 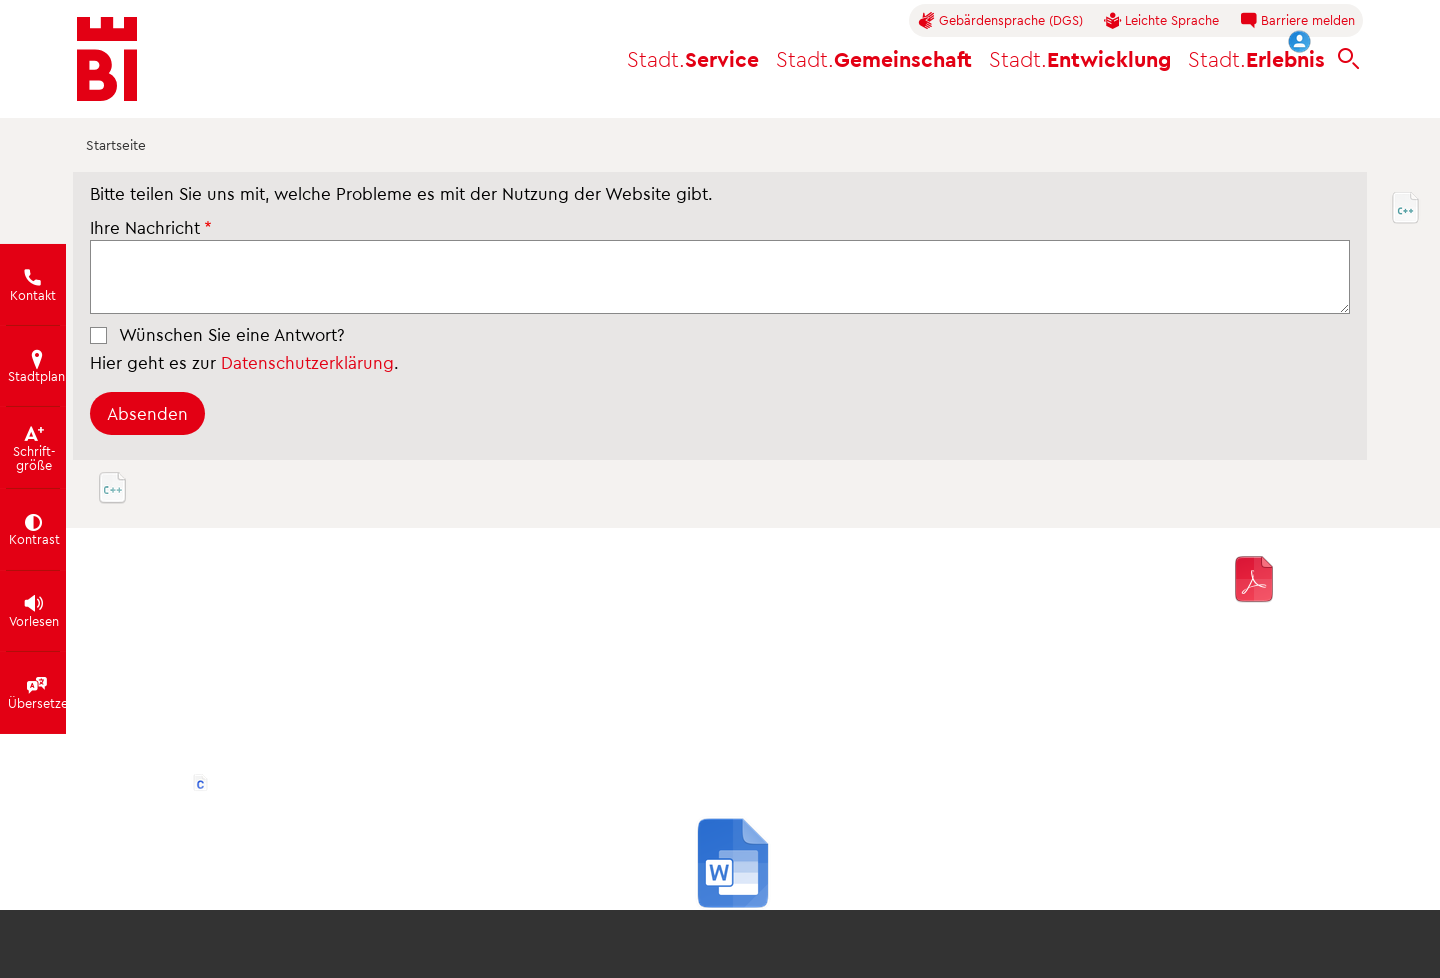 I want to click on a C programming language source file, so click(x=200, y=782).